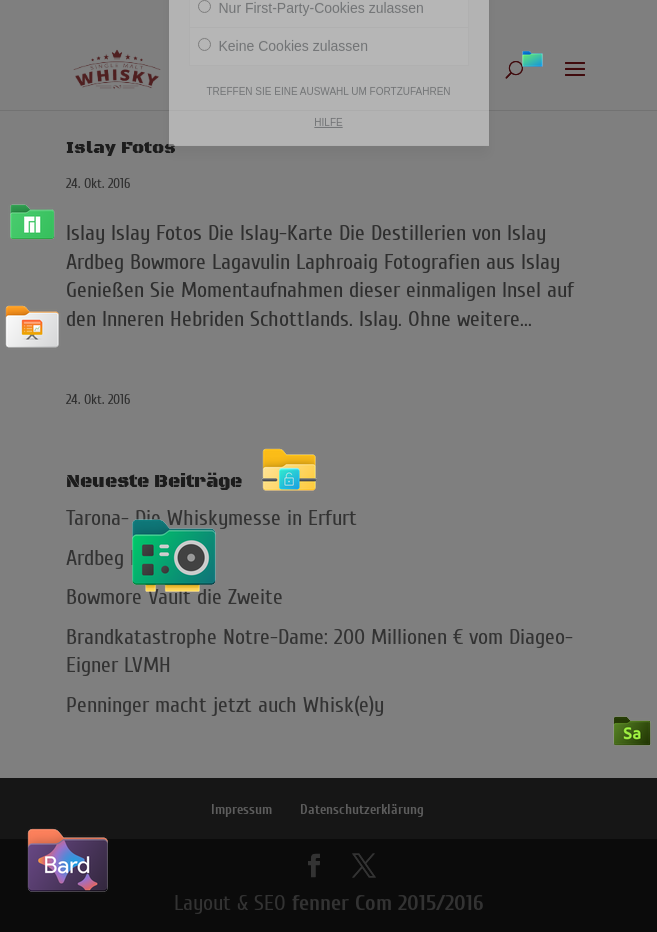 This screenshot has height=932, width=657. Describe the element at coordinates (32, 223) in the screenshot. I see `open manjaro linux system folder` at that location.